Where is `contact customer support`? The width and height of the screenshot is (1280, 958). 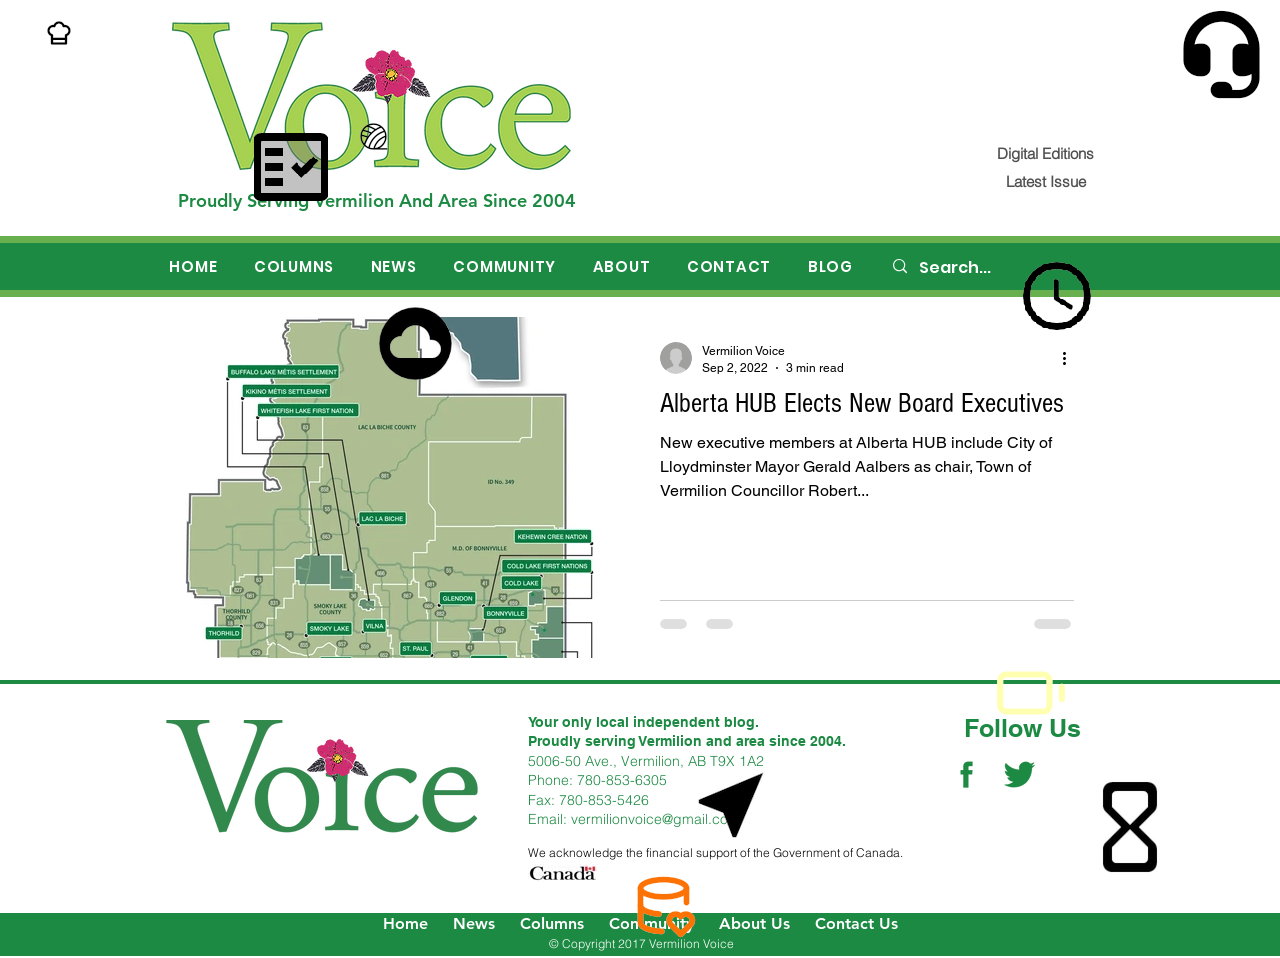 contact customer support is located at coordinates (1221, 54).